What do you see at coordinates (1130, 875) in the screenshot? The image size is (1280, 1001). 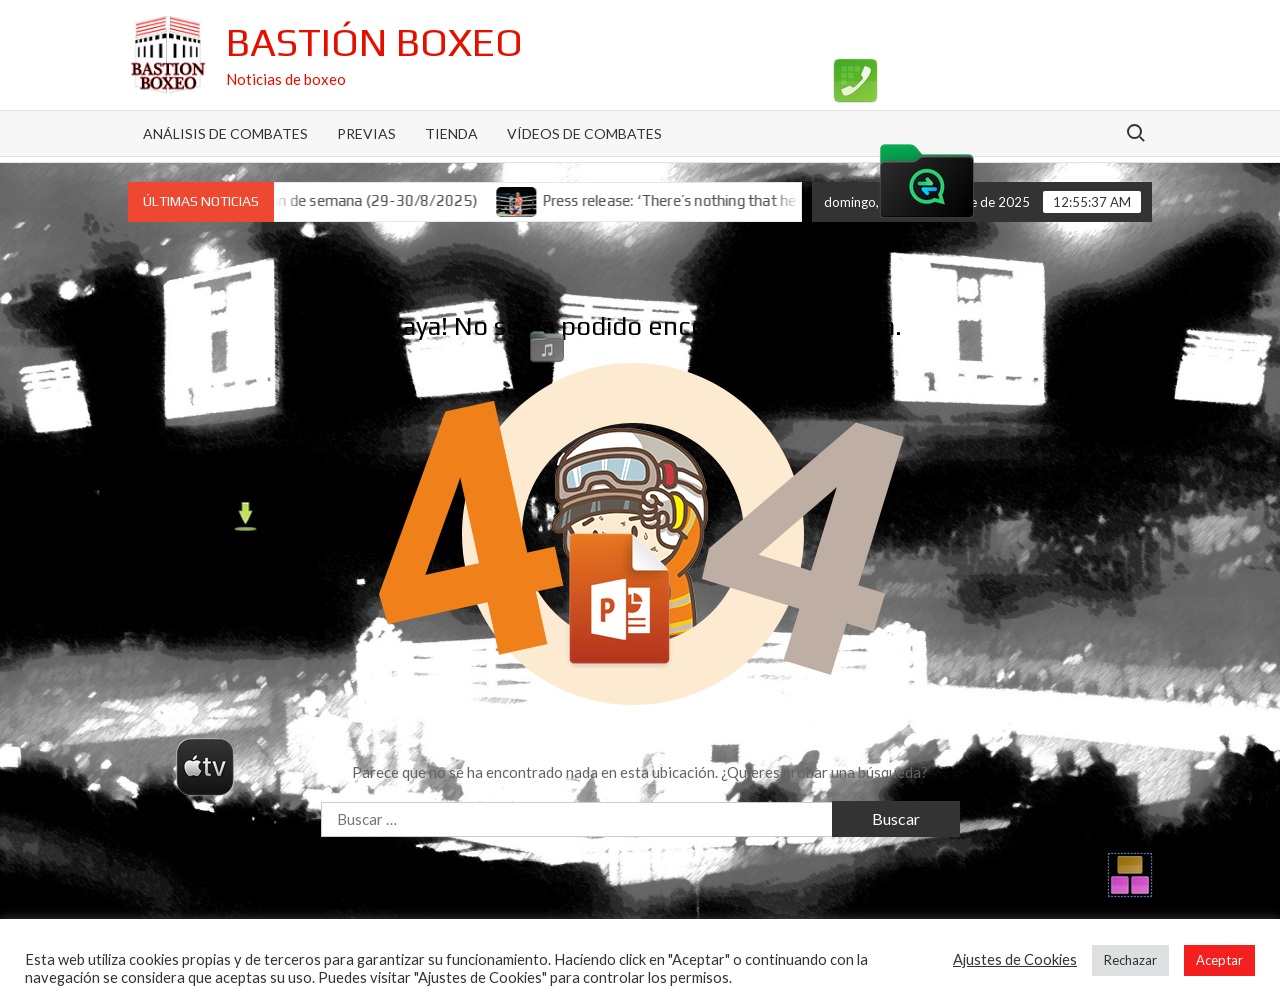 I see `select all items in the current view` at bounding box center [1130, 875].